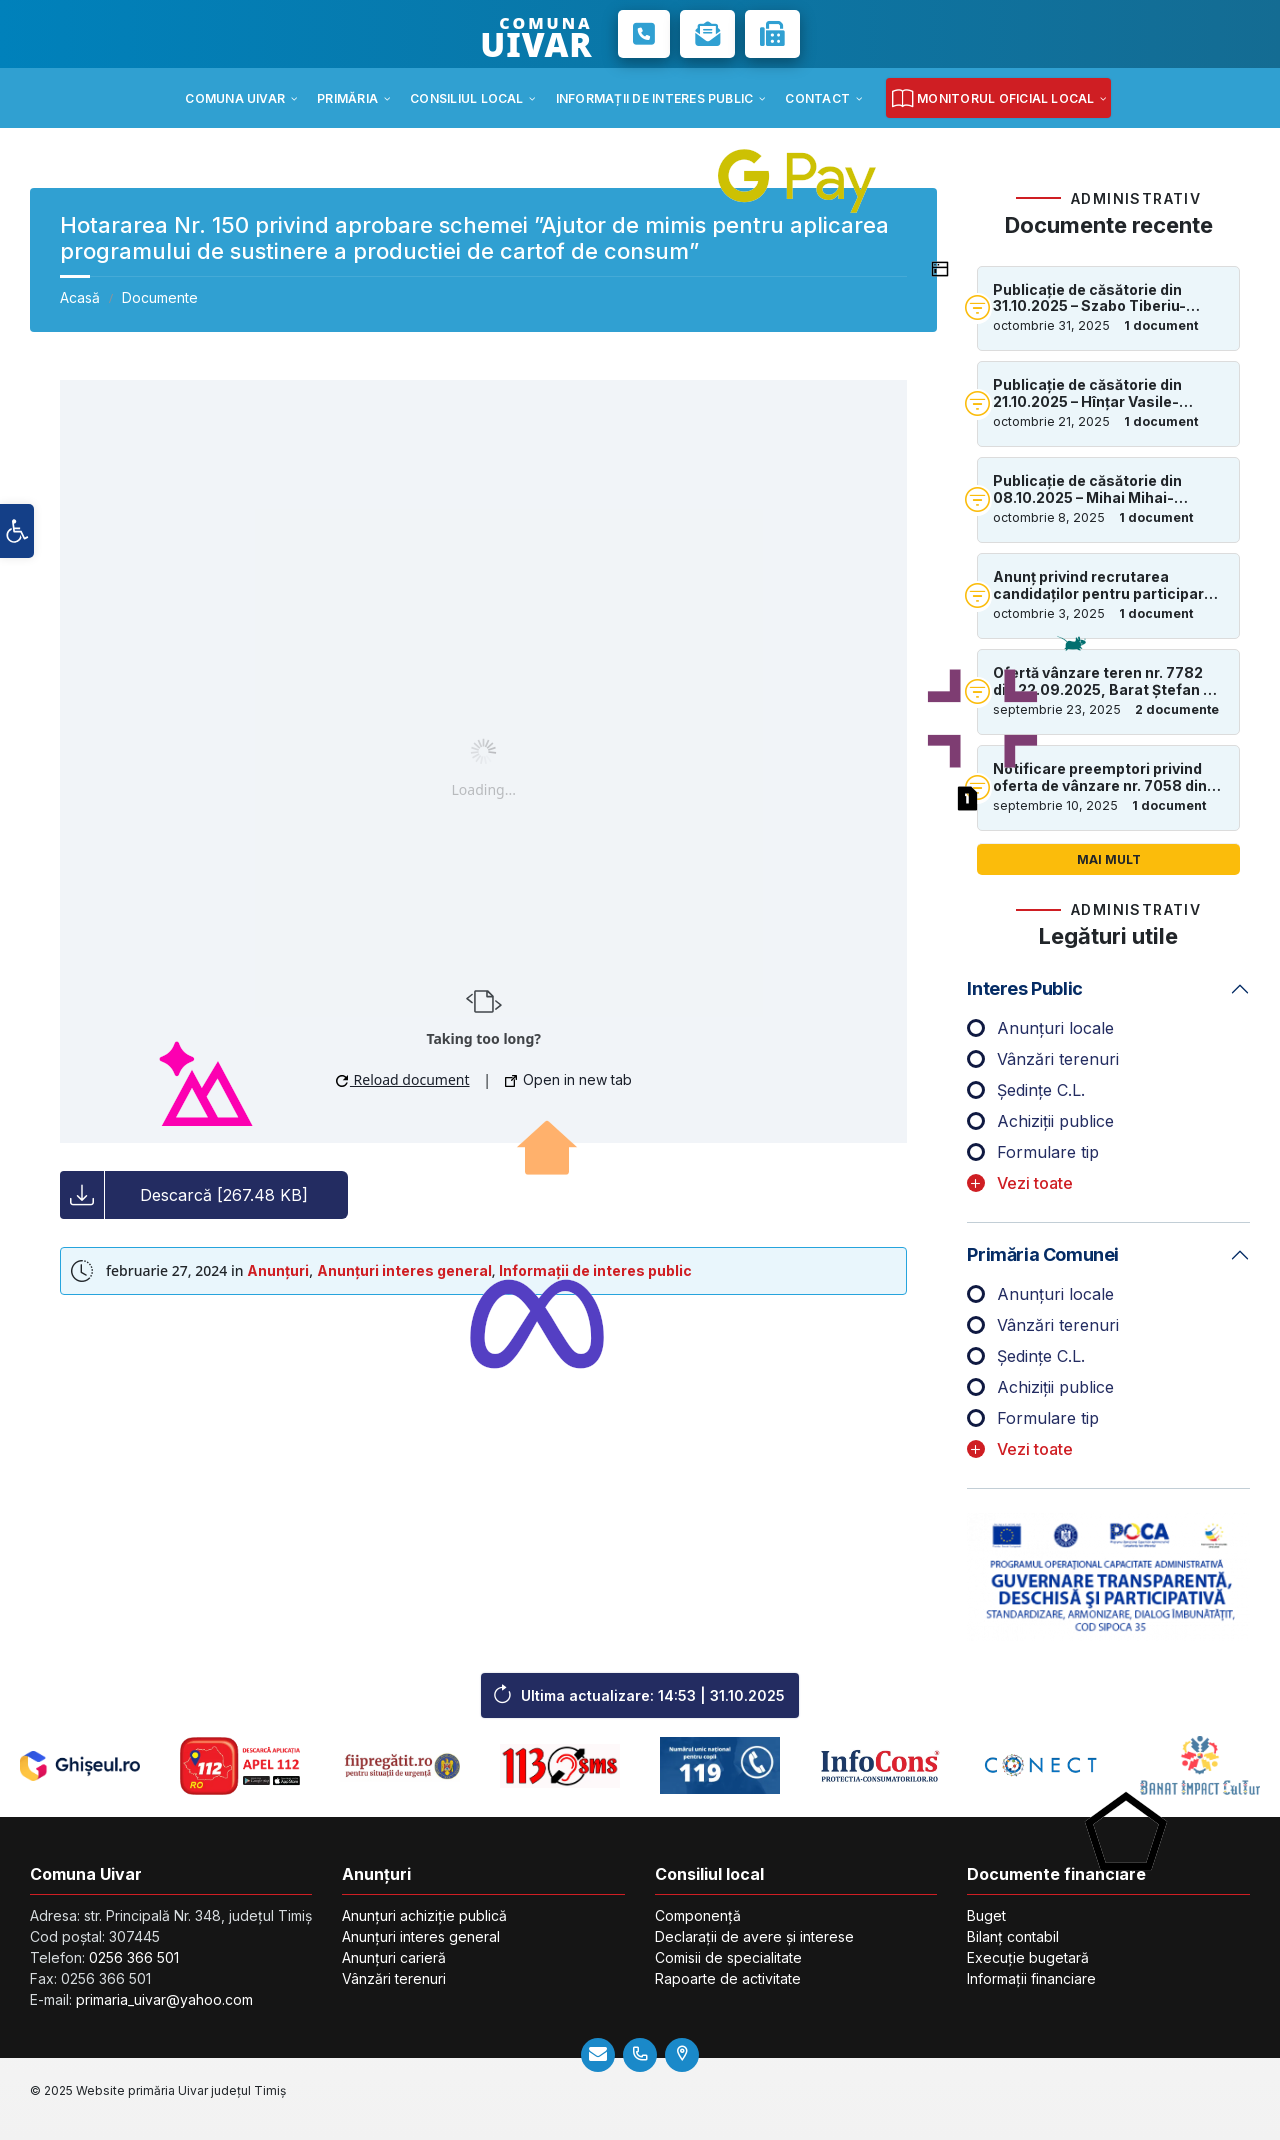  Describe the element at coordinates (547, 1150) in the screenshot. I see `navigate to home screen` at that location.